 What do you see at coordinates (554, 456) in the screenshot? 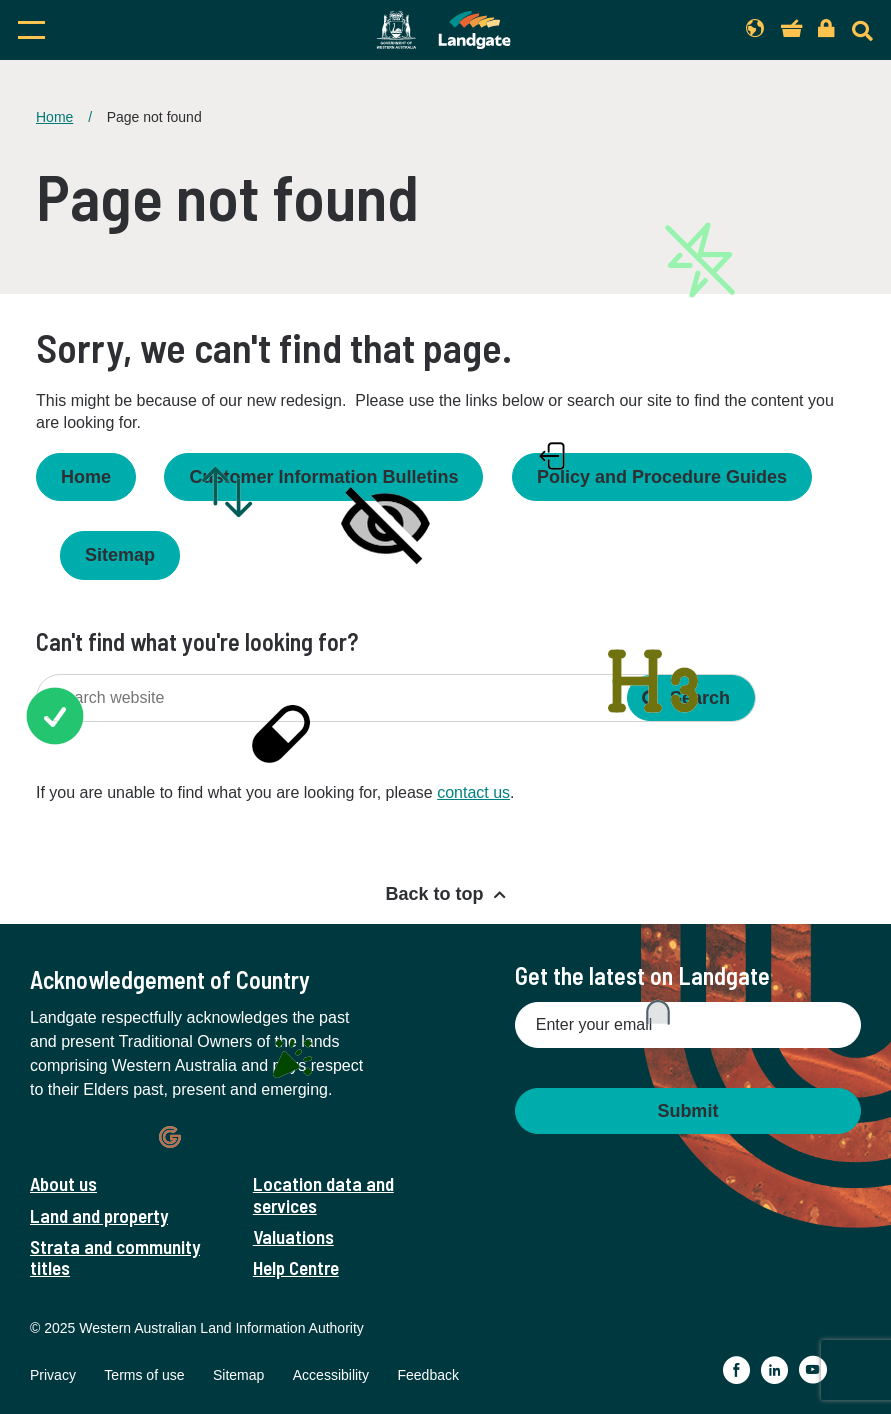
I see `log out of your account` at bounding box center [554, 456].